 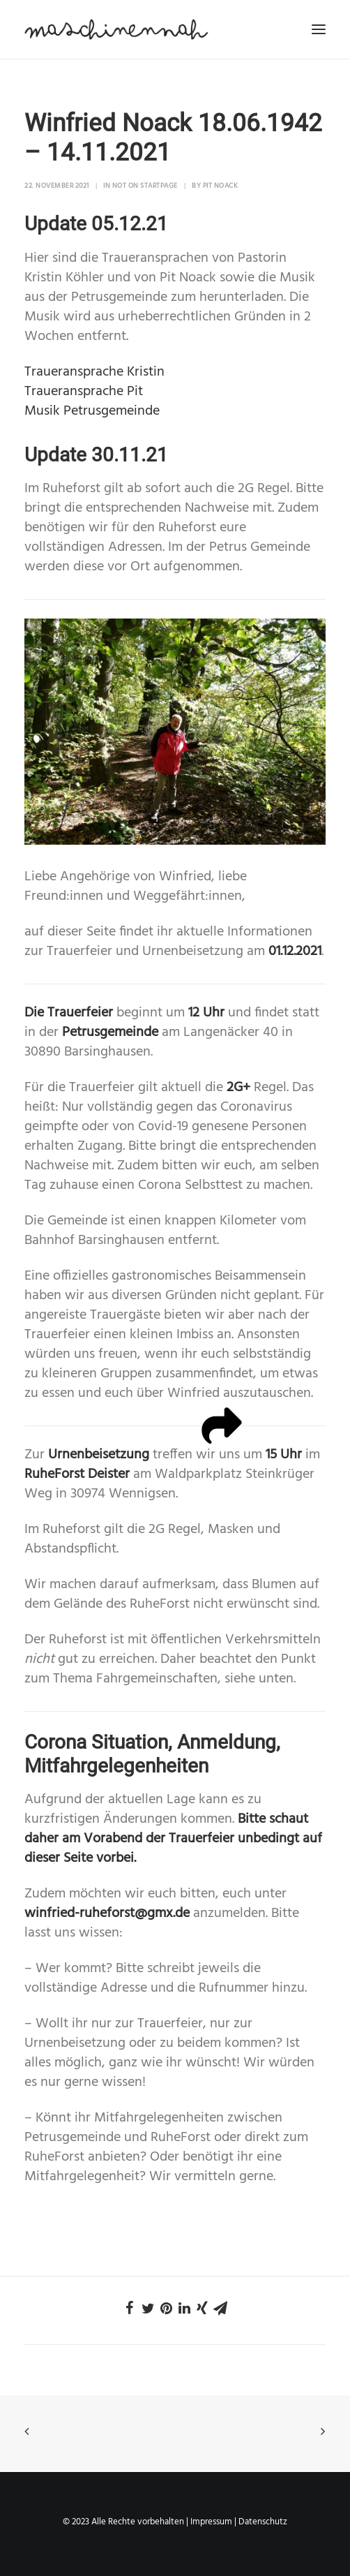 I want to click on share this content, so click(x=222, y=1426).